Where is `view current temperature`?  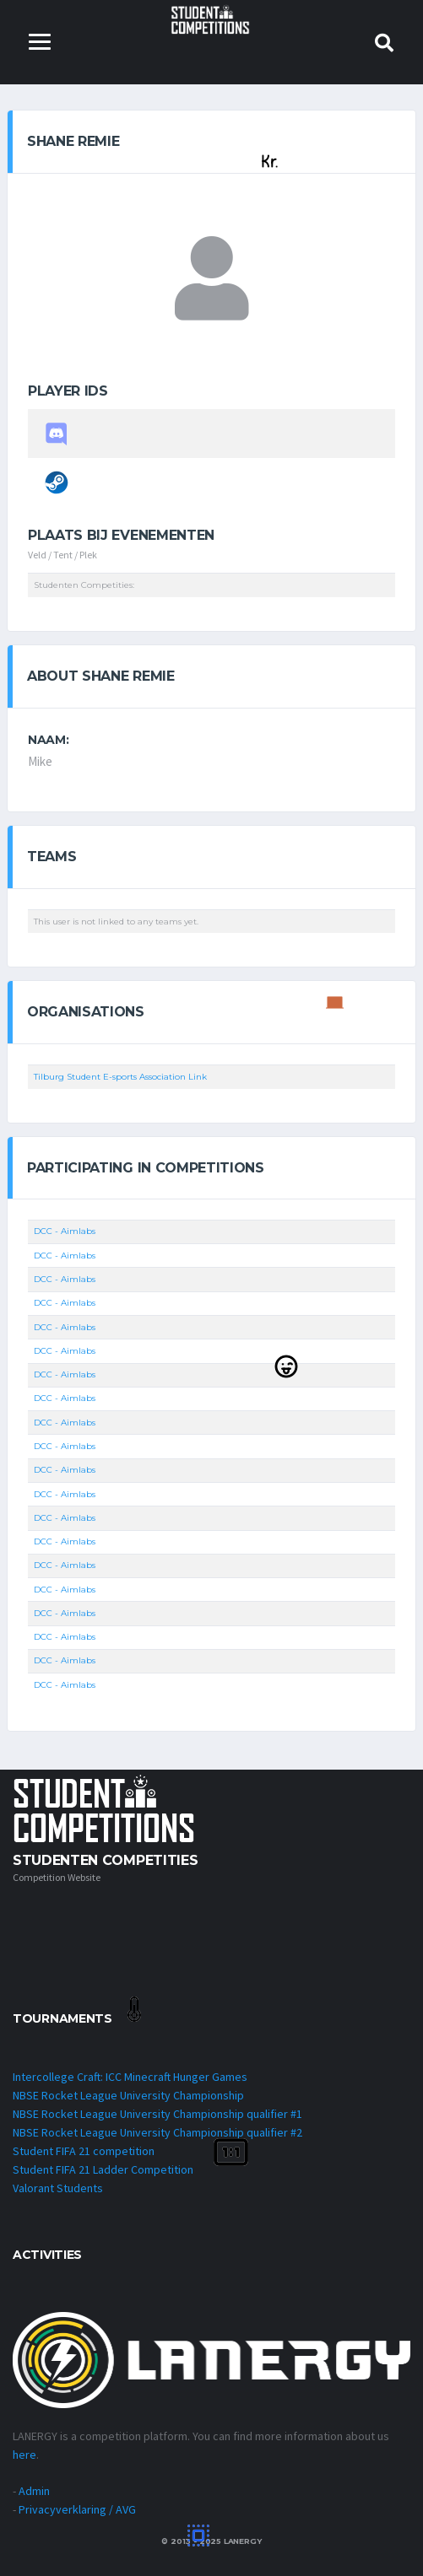 view current temperature is located at coordinates (134, 2009).